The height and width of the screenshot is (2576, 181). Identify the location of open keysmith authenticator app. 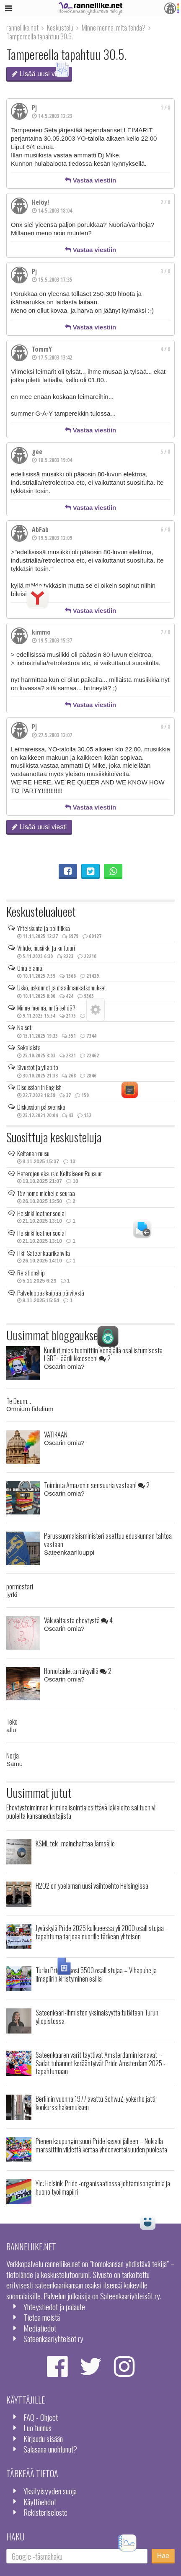
(108, 1336).